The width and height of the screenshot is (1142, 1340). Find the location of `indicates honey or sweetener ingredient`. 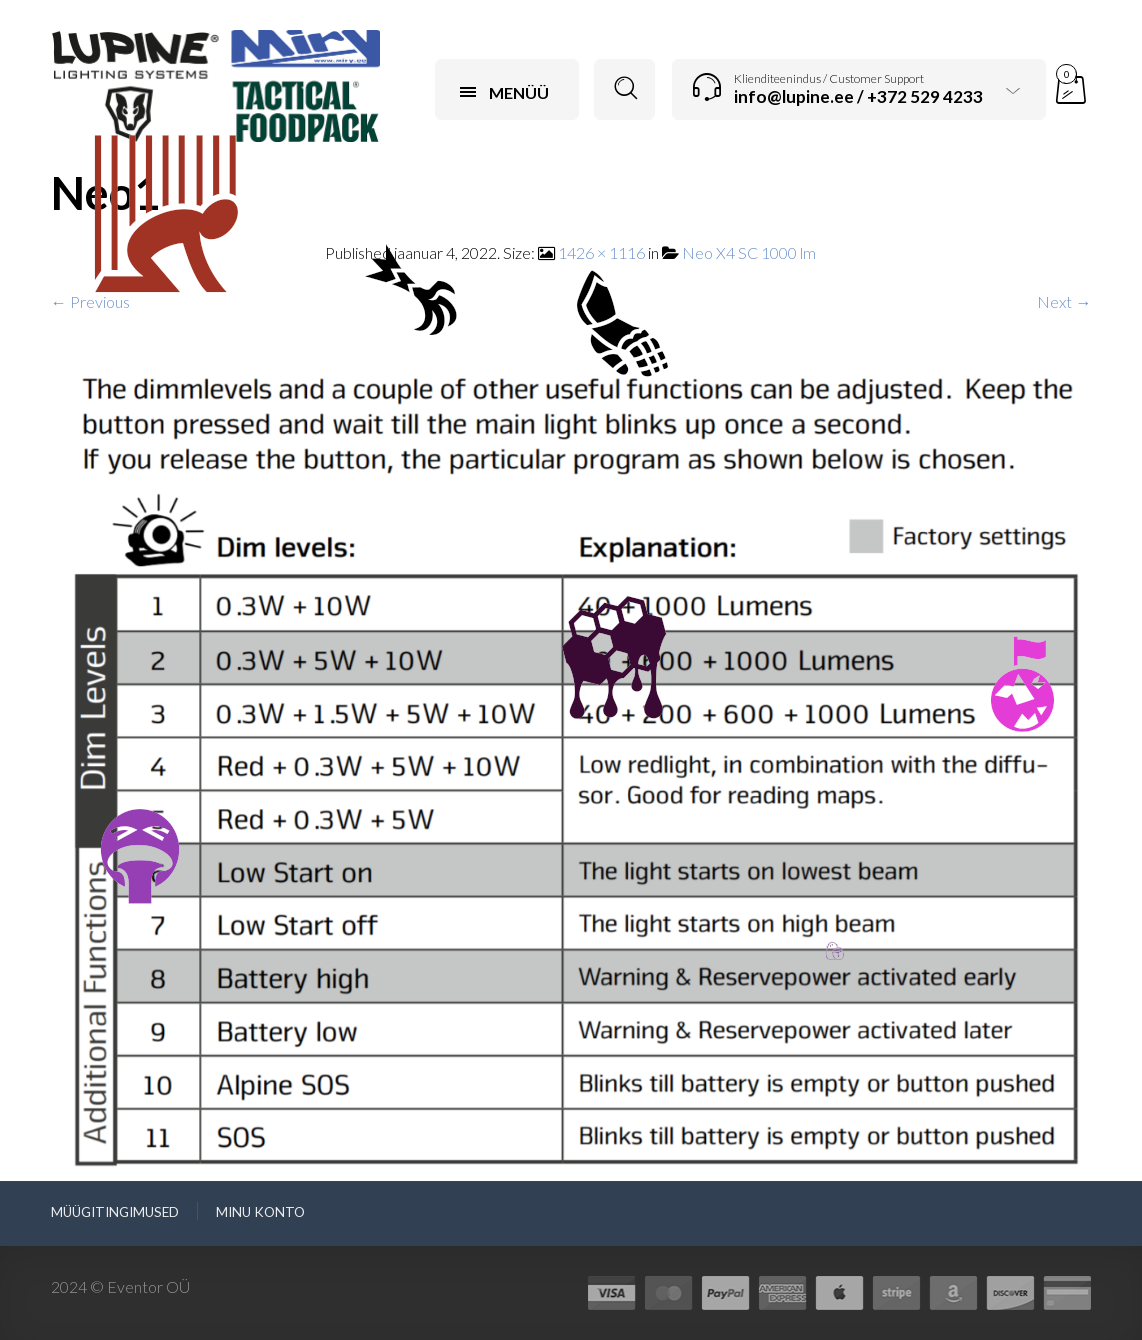

indicates honey or sweetener ingredient is located at coordinates (614, 657).